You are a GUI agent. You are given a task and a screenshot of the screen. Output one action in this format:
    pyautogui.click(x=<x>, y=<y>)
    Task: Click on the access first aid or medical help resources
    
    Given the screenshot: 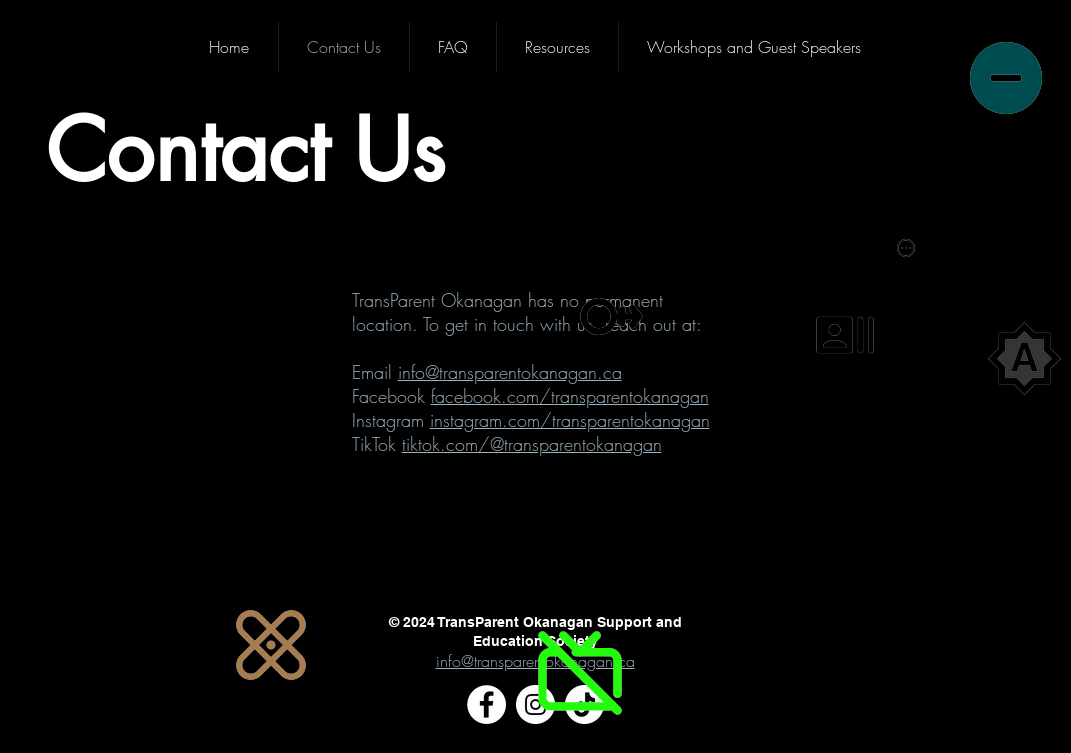 What is the action you would take?
    pyautogui.click(x=271, y=645)
    